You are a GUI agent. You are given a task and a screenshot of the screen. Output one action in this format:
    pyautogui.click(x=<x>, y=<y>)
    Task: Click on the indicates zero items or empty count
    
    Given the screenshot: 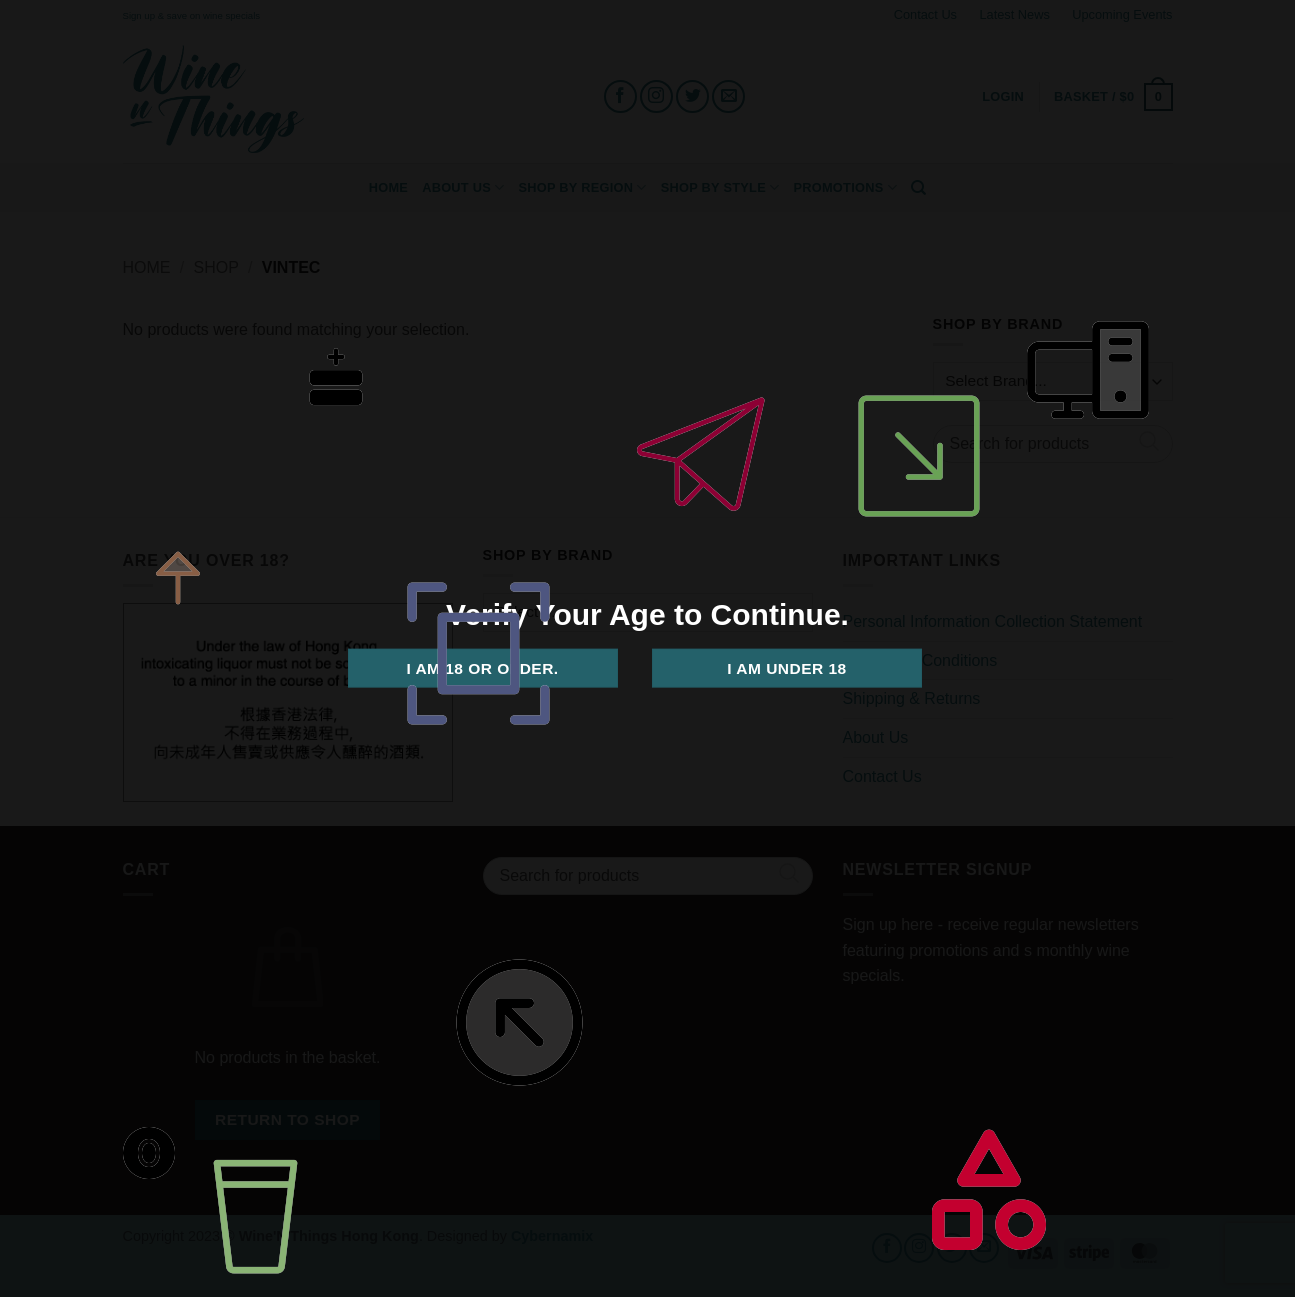 What is the action you would take?
    pyautogui.click(x=149, y=1153)
    